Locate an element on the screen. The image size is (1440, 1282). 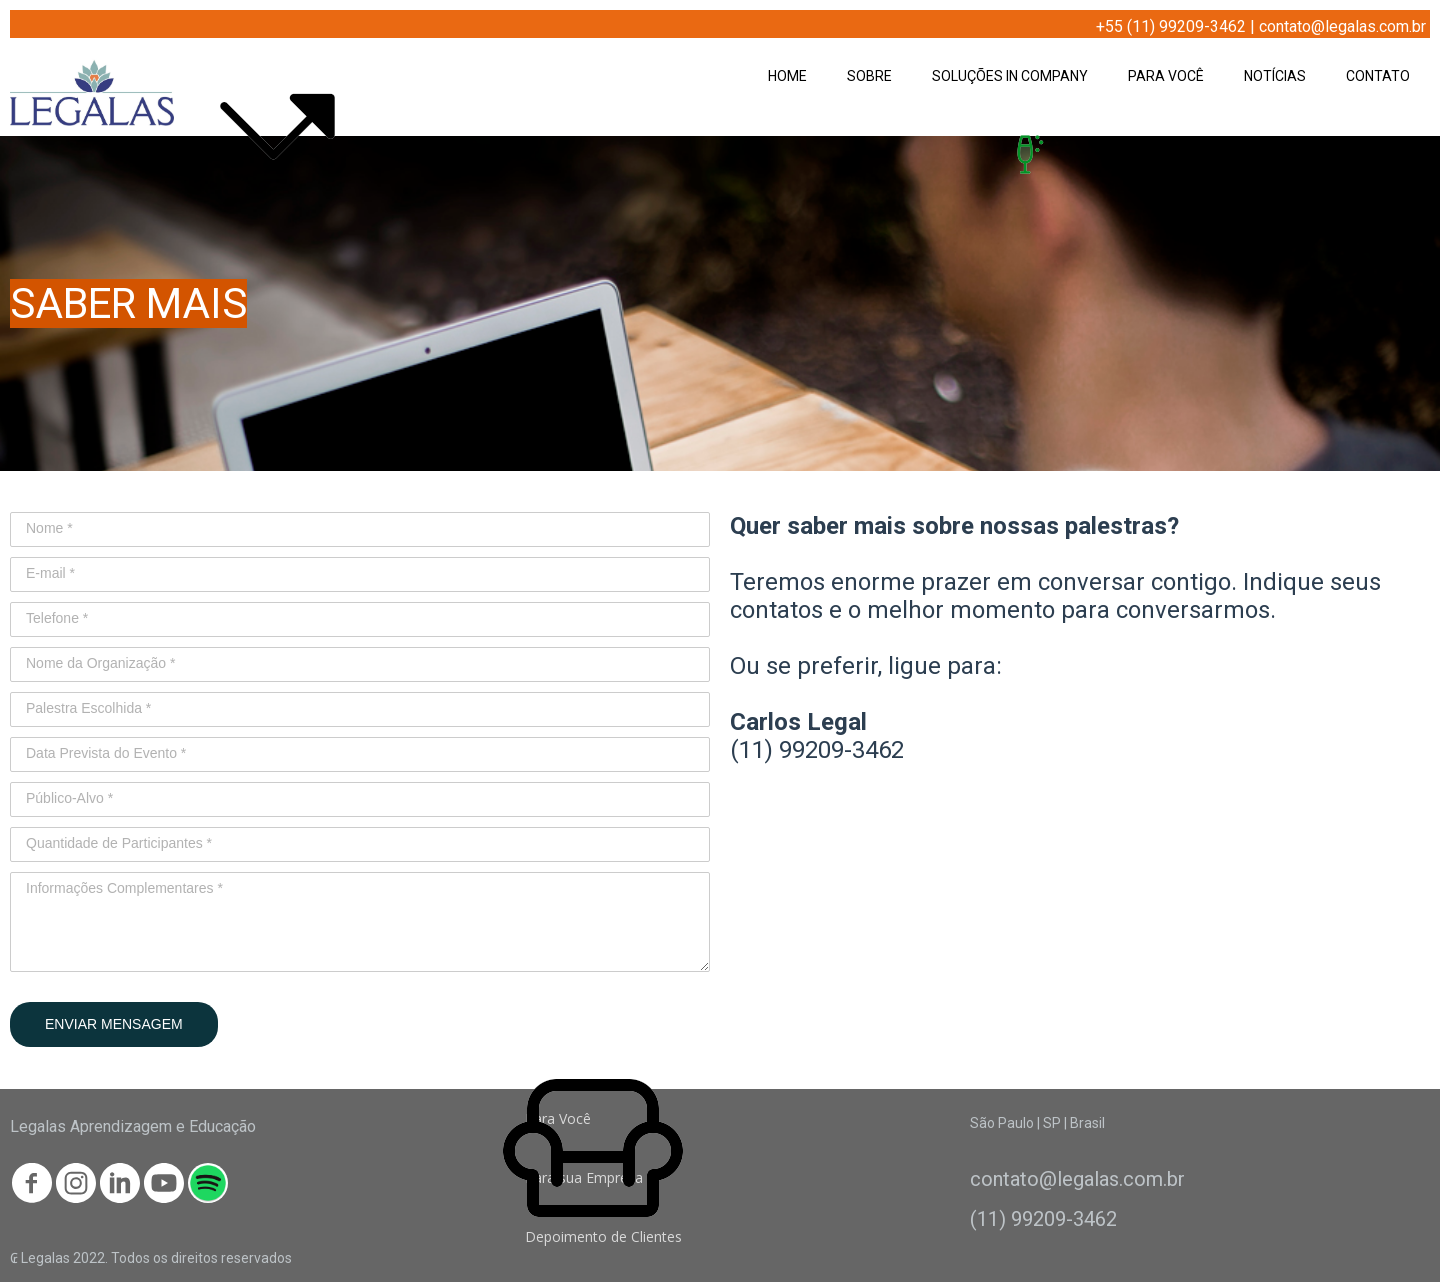
reply to a message or email is located at coordinates (277, 122).